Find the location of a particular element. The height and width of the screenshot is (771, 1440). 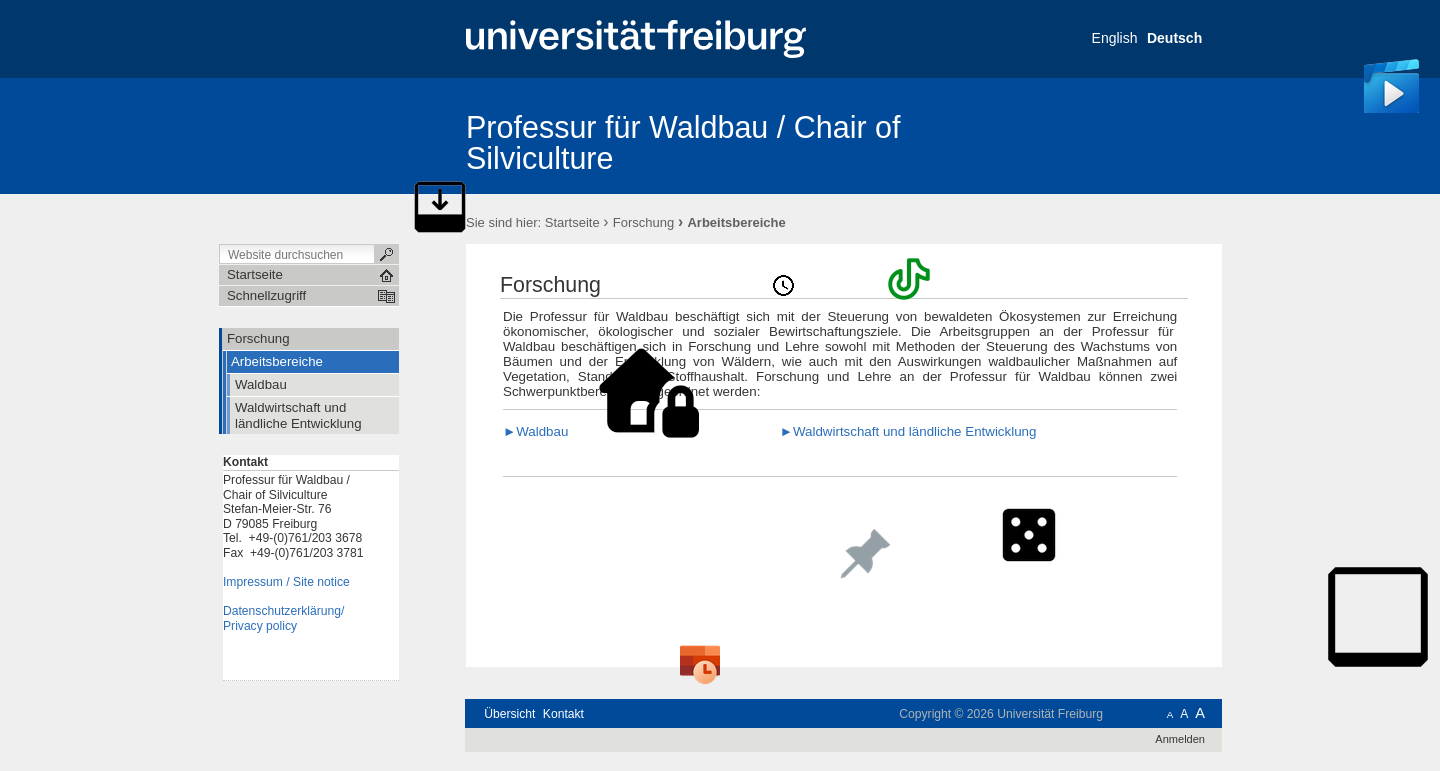

open the movies app is located at coordinates (1391, 85).